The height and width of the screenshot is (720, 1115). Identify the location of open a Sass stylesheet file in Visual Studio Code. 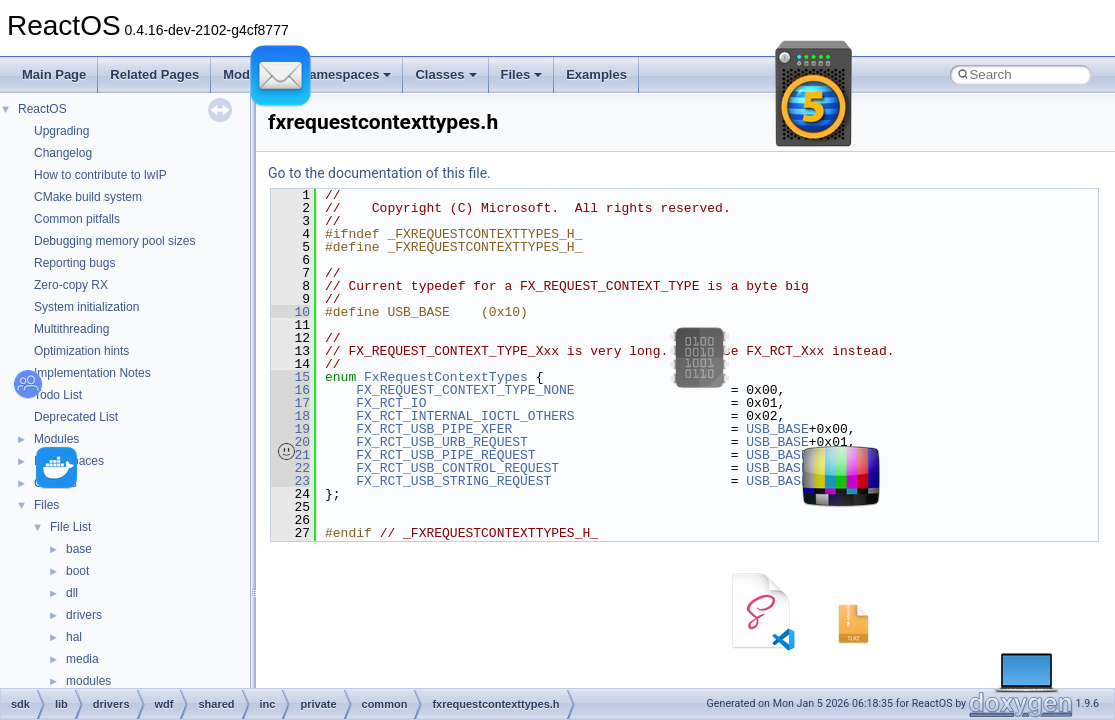
(761, 612).